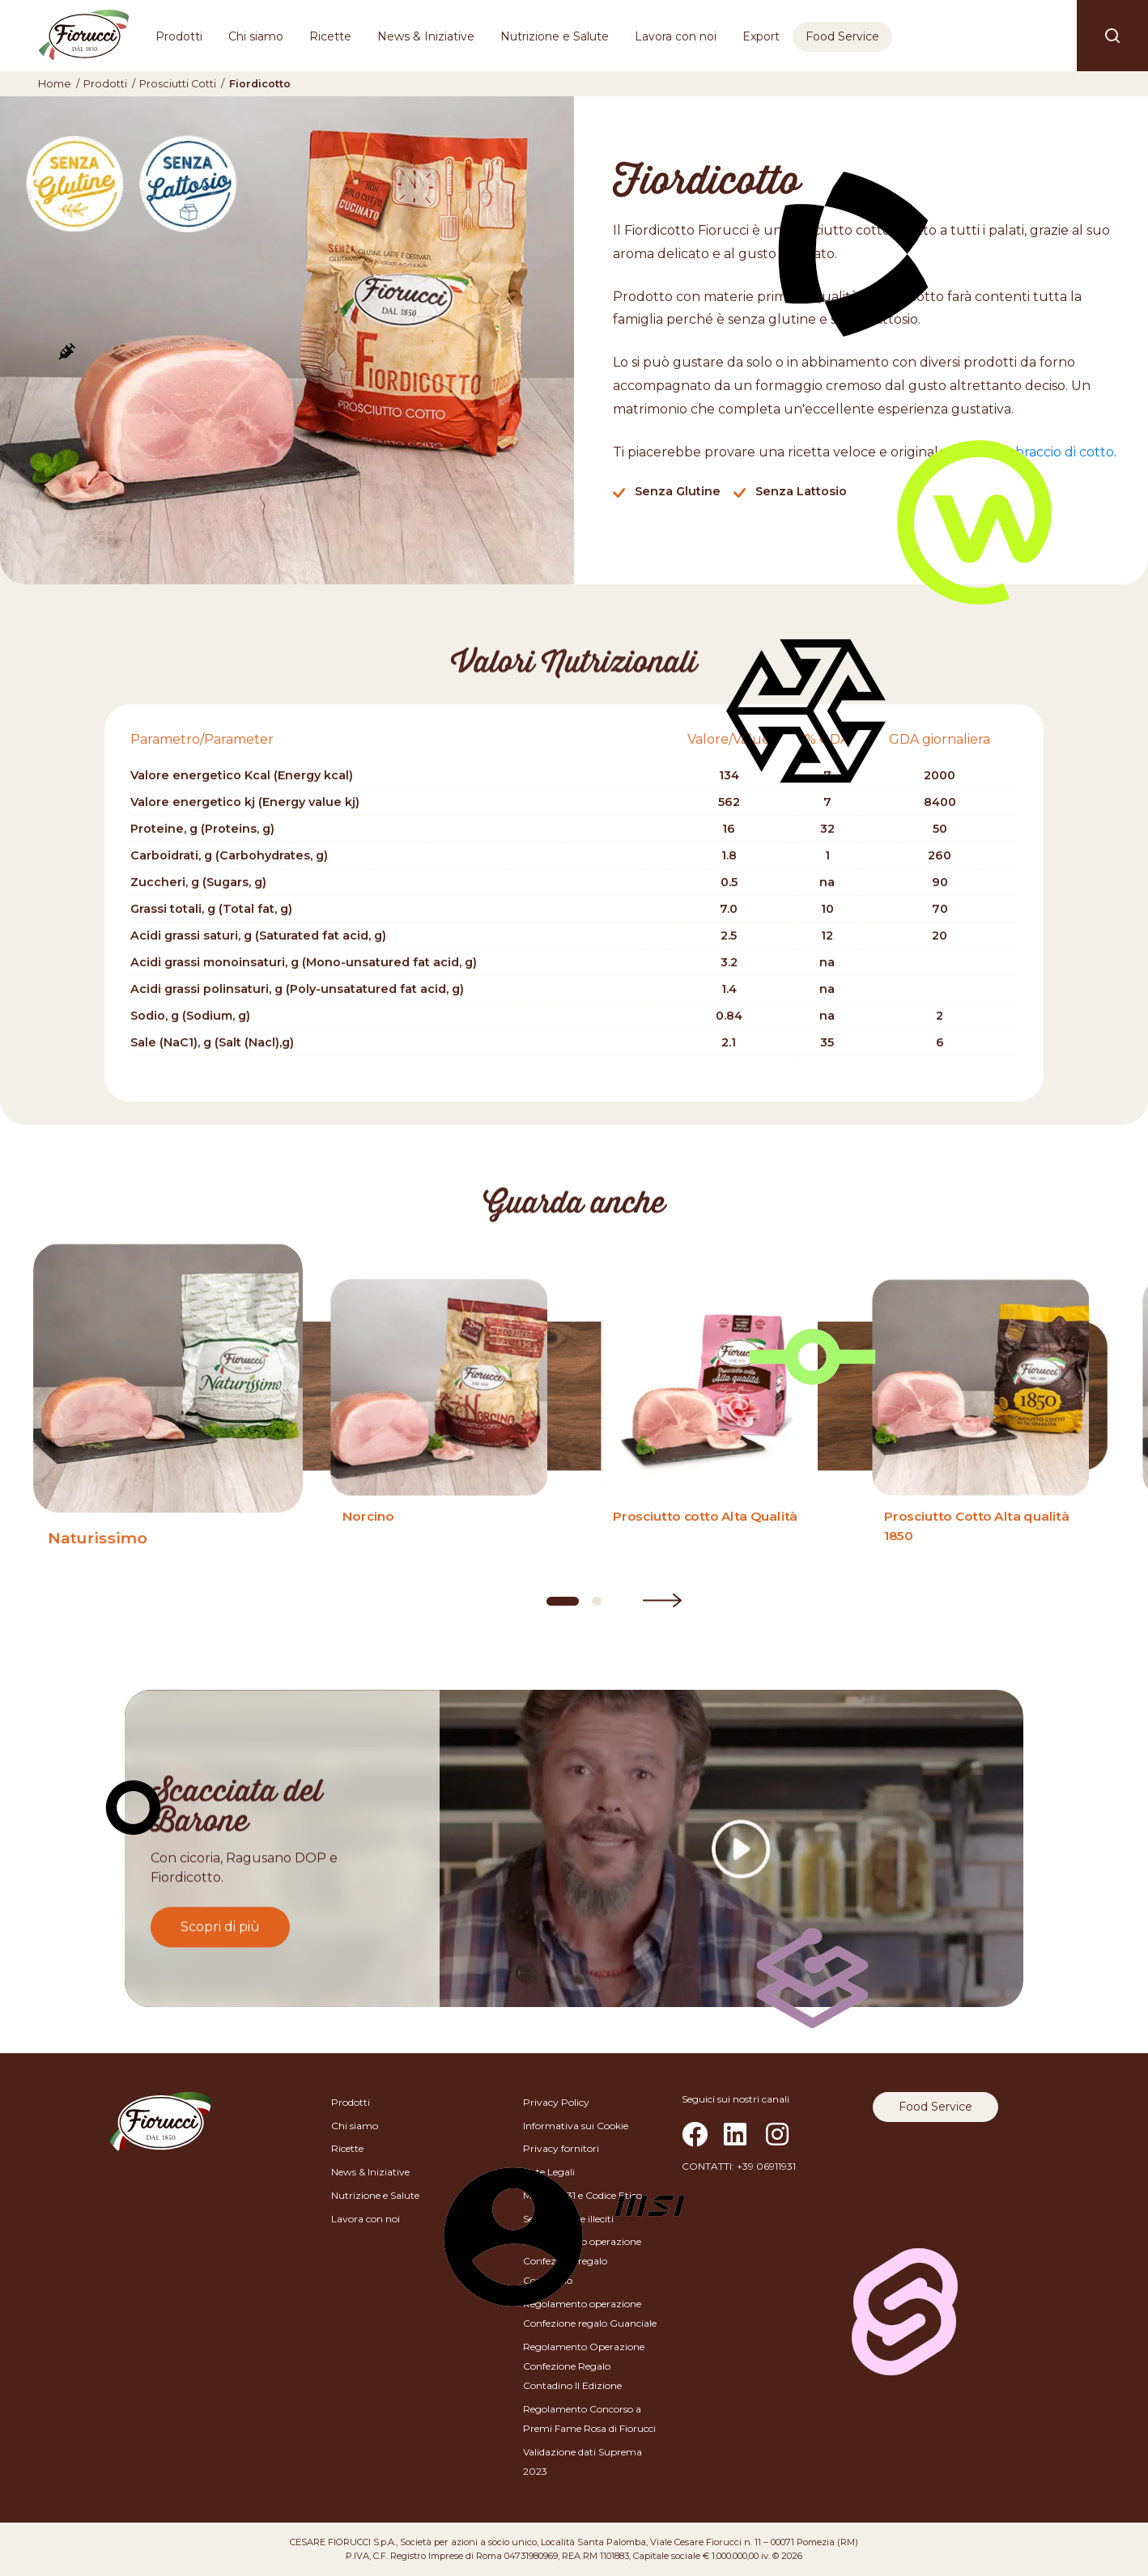 The image size is (1148, 2576). I want to click on indicates loading or processing in progress, so click(133, 1807).